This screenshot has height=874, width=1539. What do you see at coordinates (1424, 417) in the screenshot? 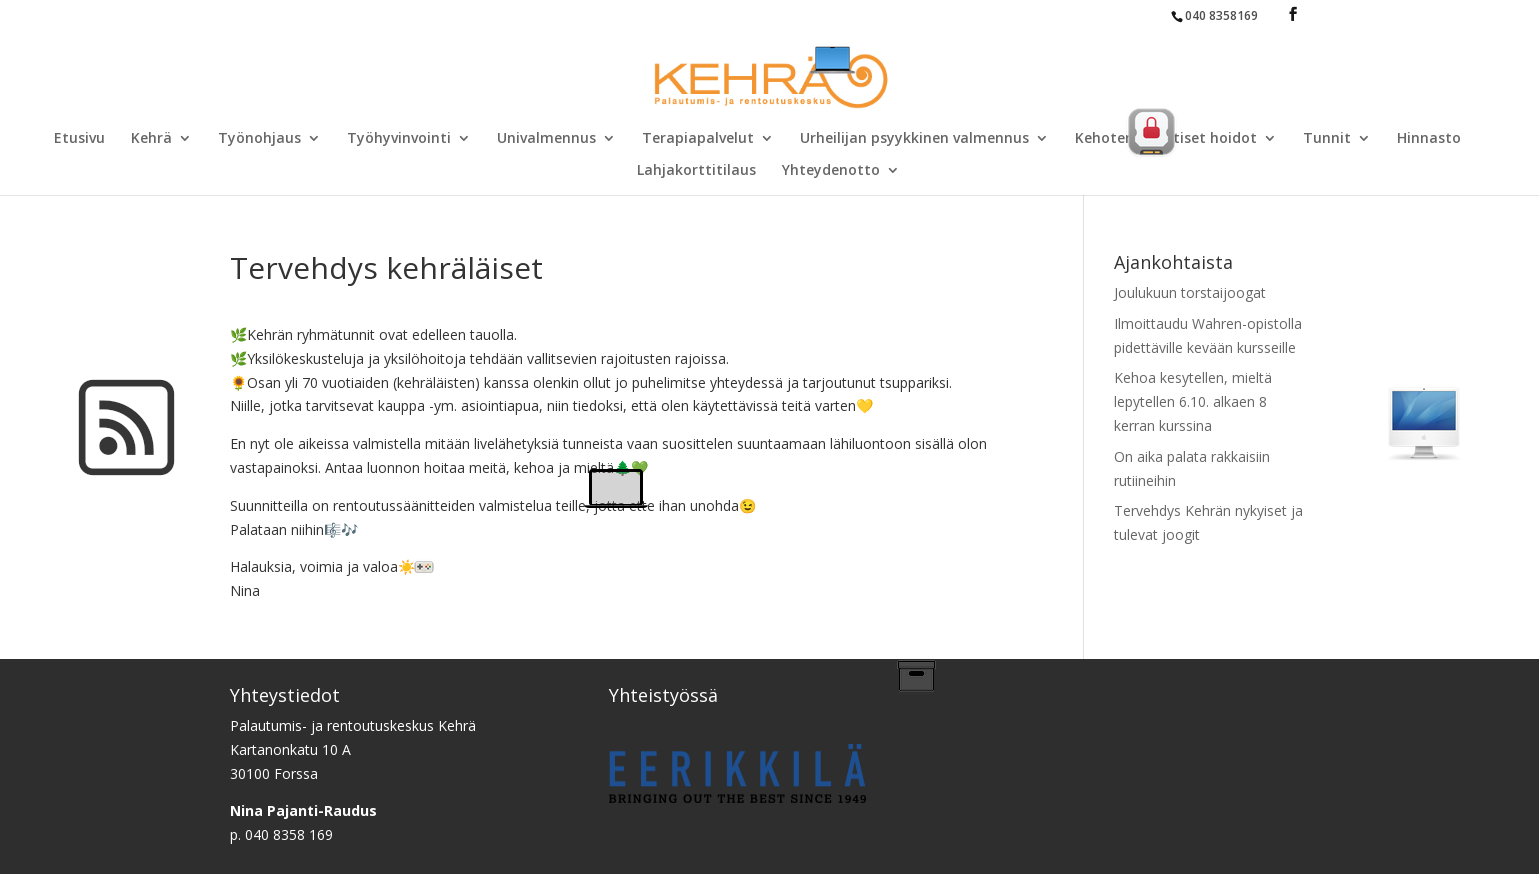
I see `represents an iMac device in system settings` at bounding box center [1424, 417].